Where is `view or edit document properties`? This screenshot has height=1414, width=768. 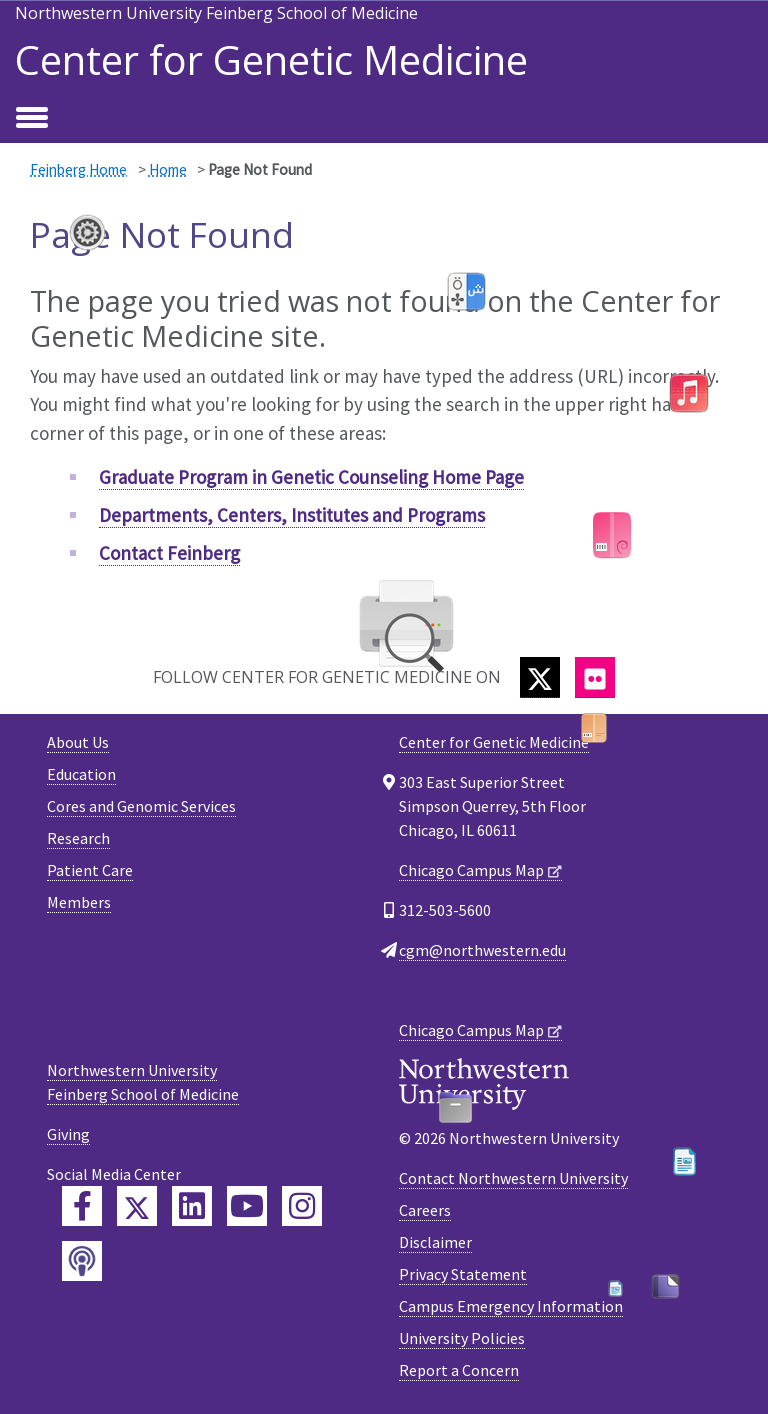
view or edit document properties is located at coordinates (87, 232).